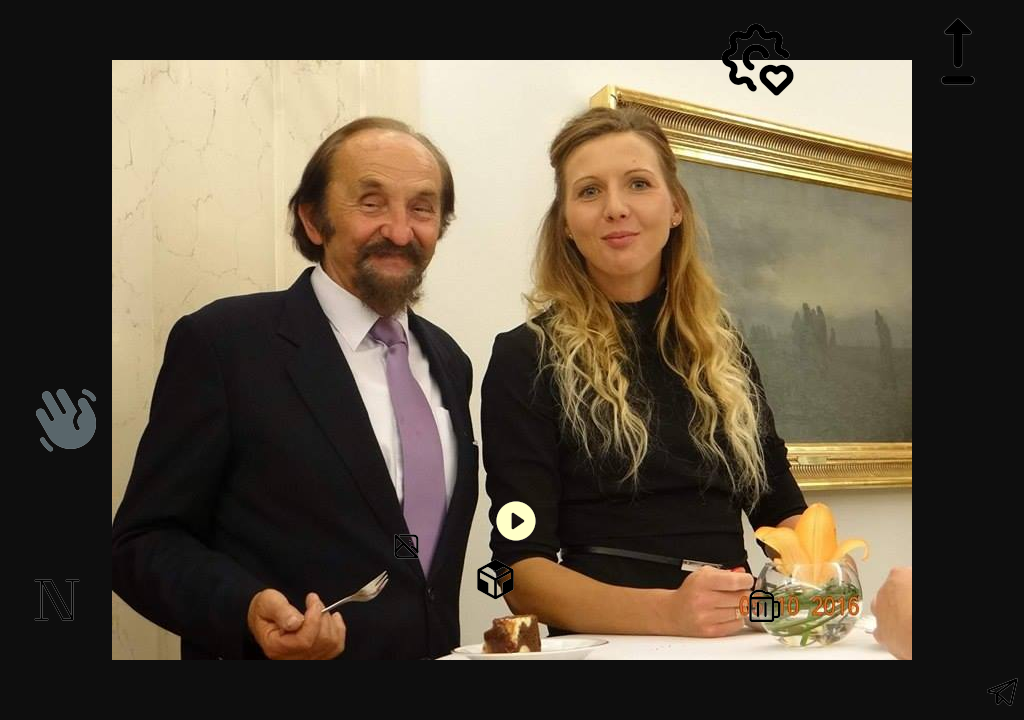 This screenshot has width=1024, height=720. I want to click on upgrade to a newer version, so click(958, 51).